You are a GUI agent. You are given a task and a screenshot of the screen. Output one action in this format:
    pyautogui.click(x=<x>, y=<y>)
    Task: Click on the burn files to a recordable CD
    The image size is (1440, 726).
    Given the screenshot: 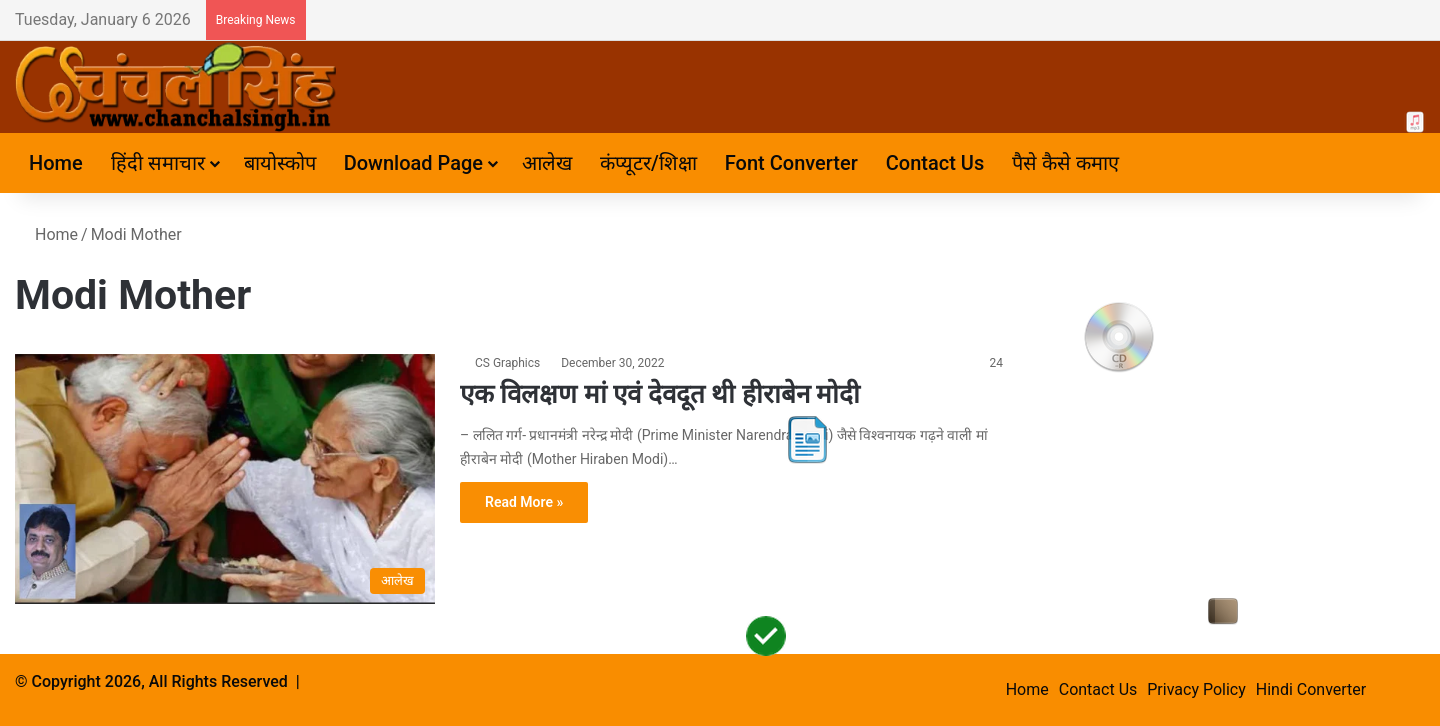 What is the action you would take?
    pyautogui.click(x=1119, y=338)
    